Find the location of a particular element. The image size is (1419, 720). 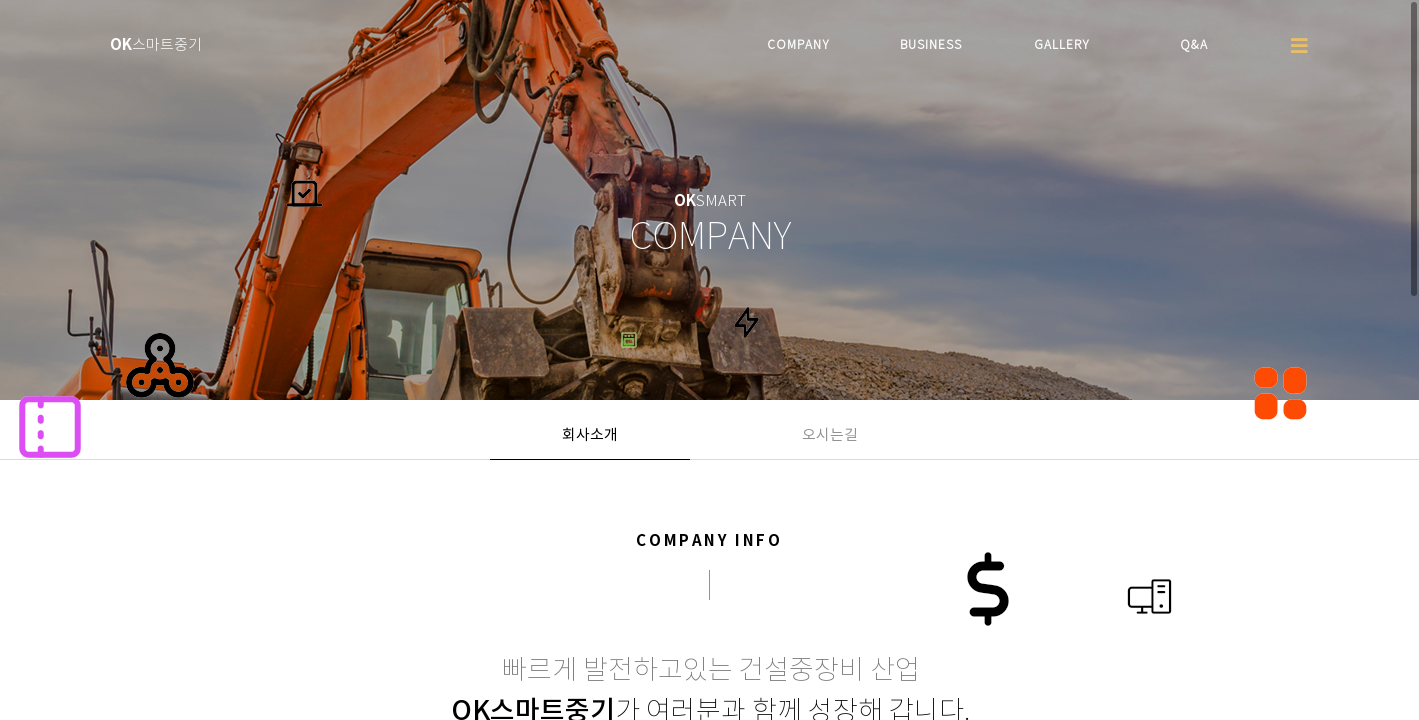

toggle left sidebar panel is located at coordinates (50, 427).